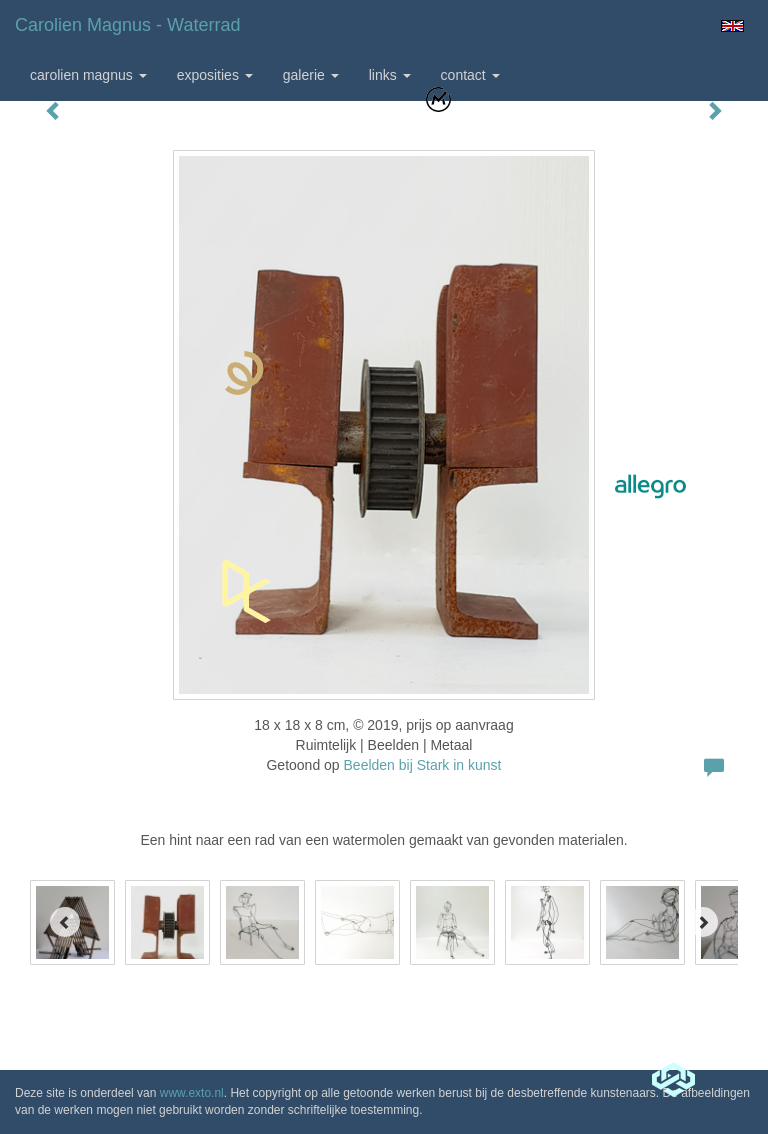  I want to click on open the DataCamp app, so click(246, 591).